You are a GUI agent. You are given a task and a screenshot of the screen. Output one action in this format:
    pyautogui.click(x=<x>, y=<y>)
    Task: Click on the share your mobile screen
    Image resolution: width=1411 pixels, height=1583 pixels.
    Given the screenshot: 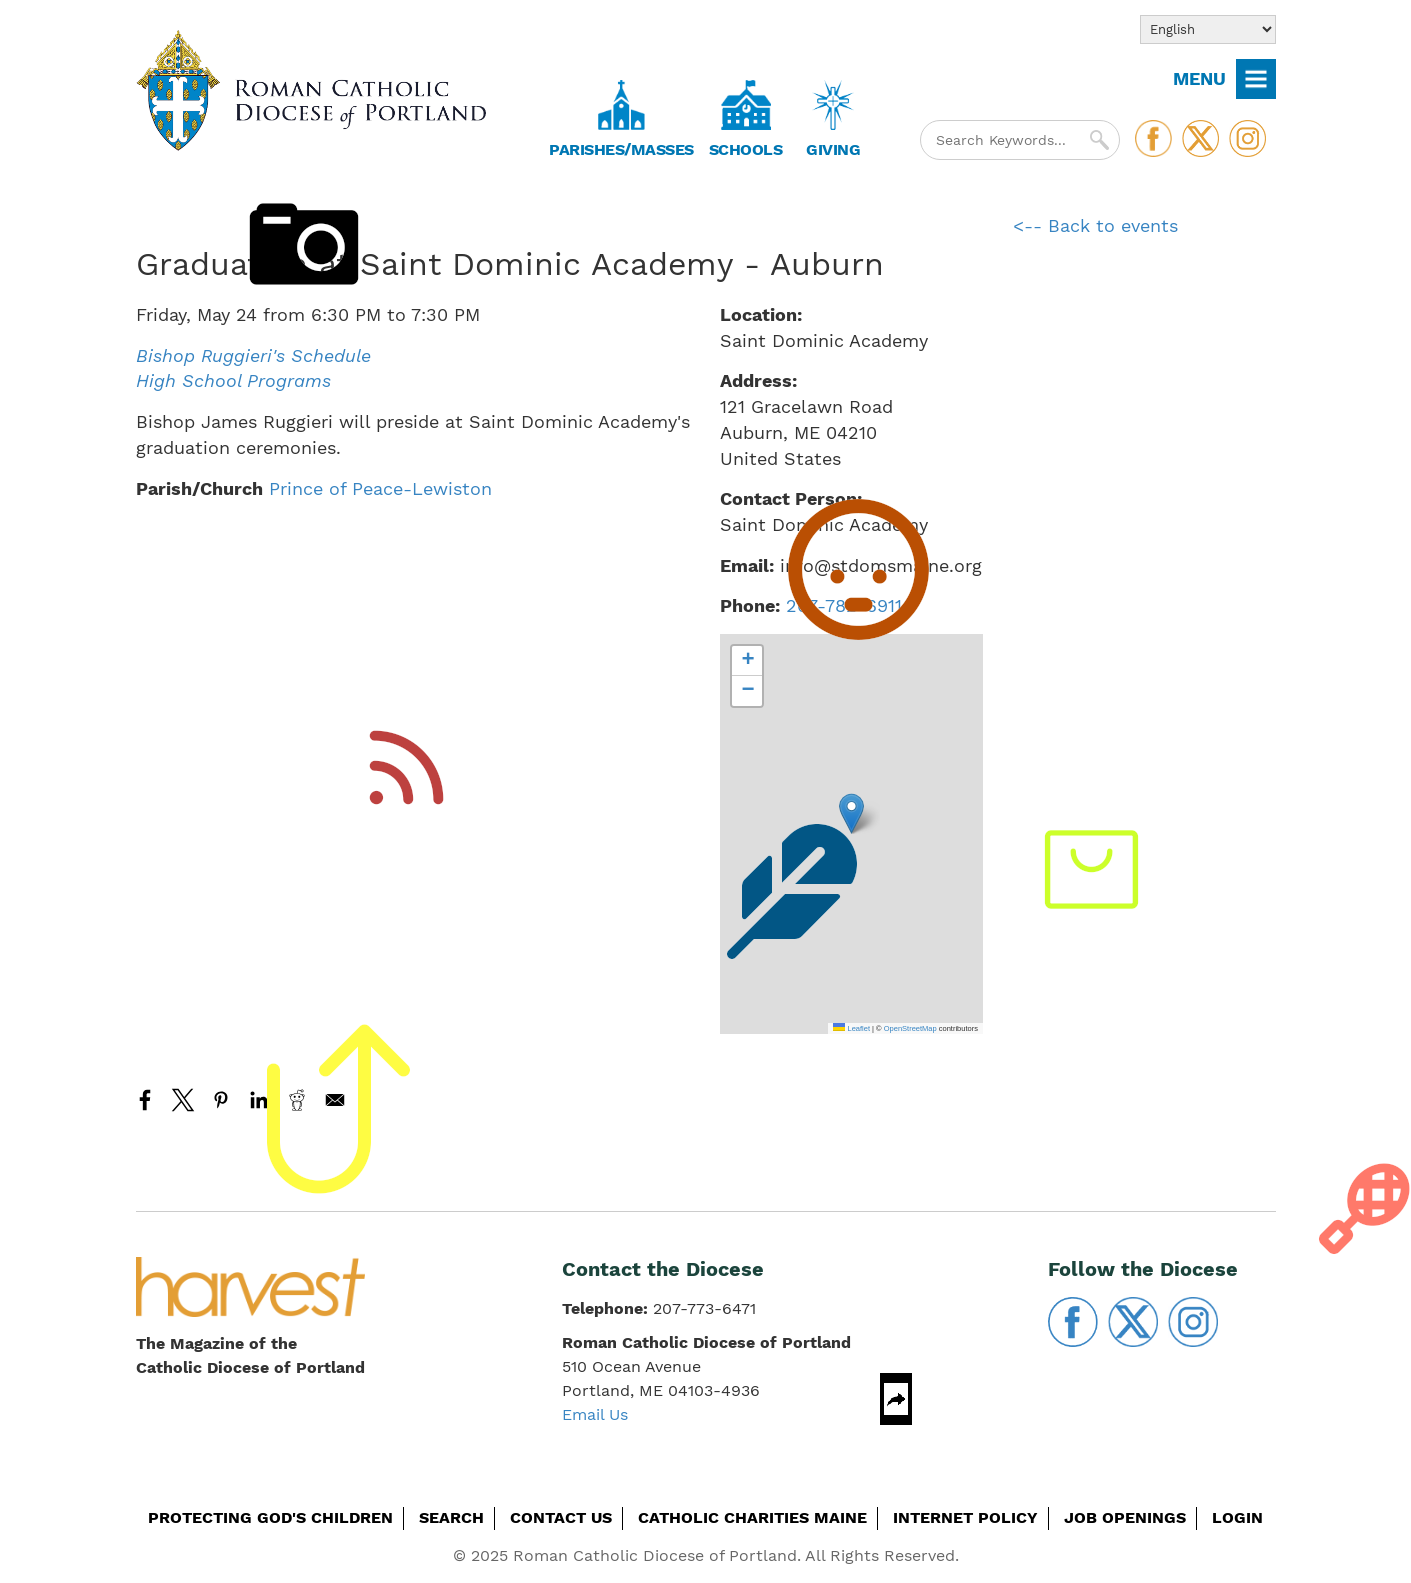 What is the action you would take?
    pyautogui.click(x=896, y=1399)
    